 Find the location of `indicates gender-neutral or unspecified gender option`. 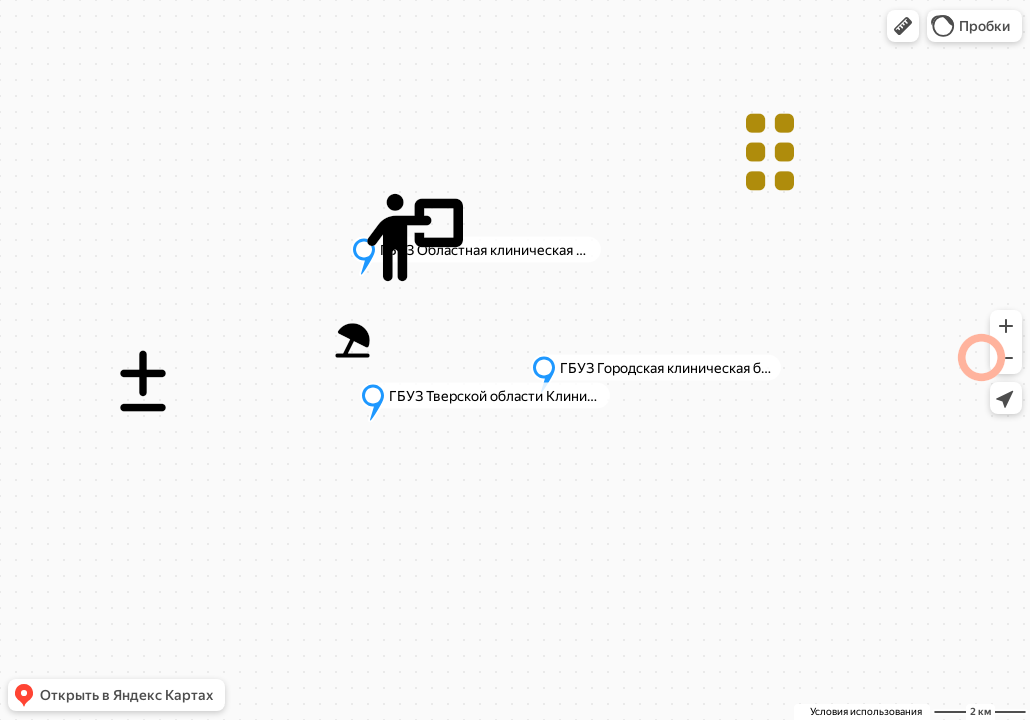

indicates gender-neutral or unspecified gender option is located at coordinates (981, 357).